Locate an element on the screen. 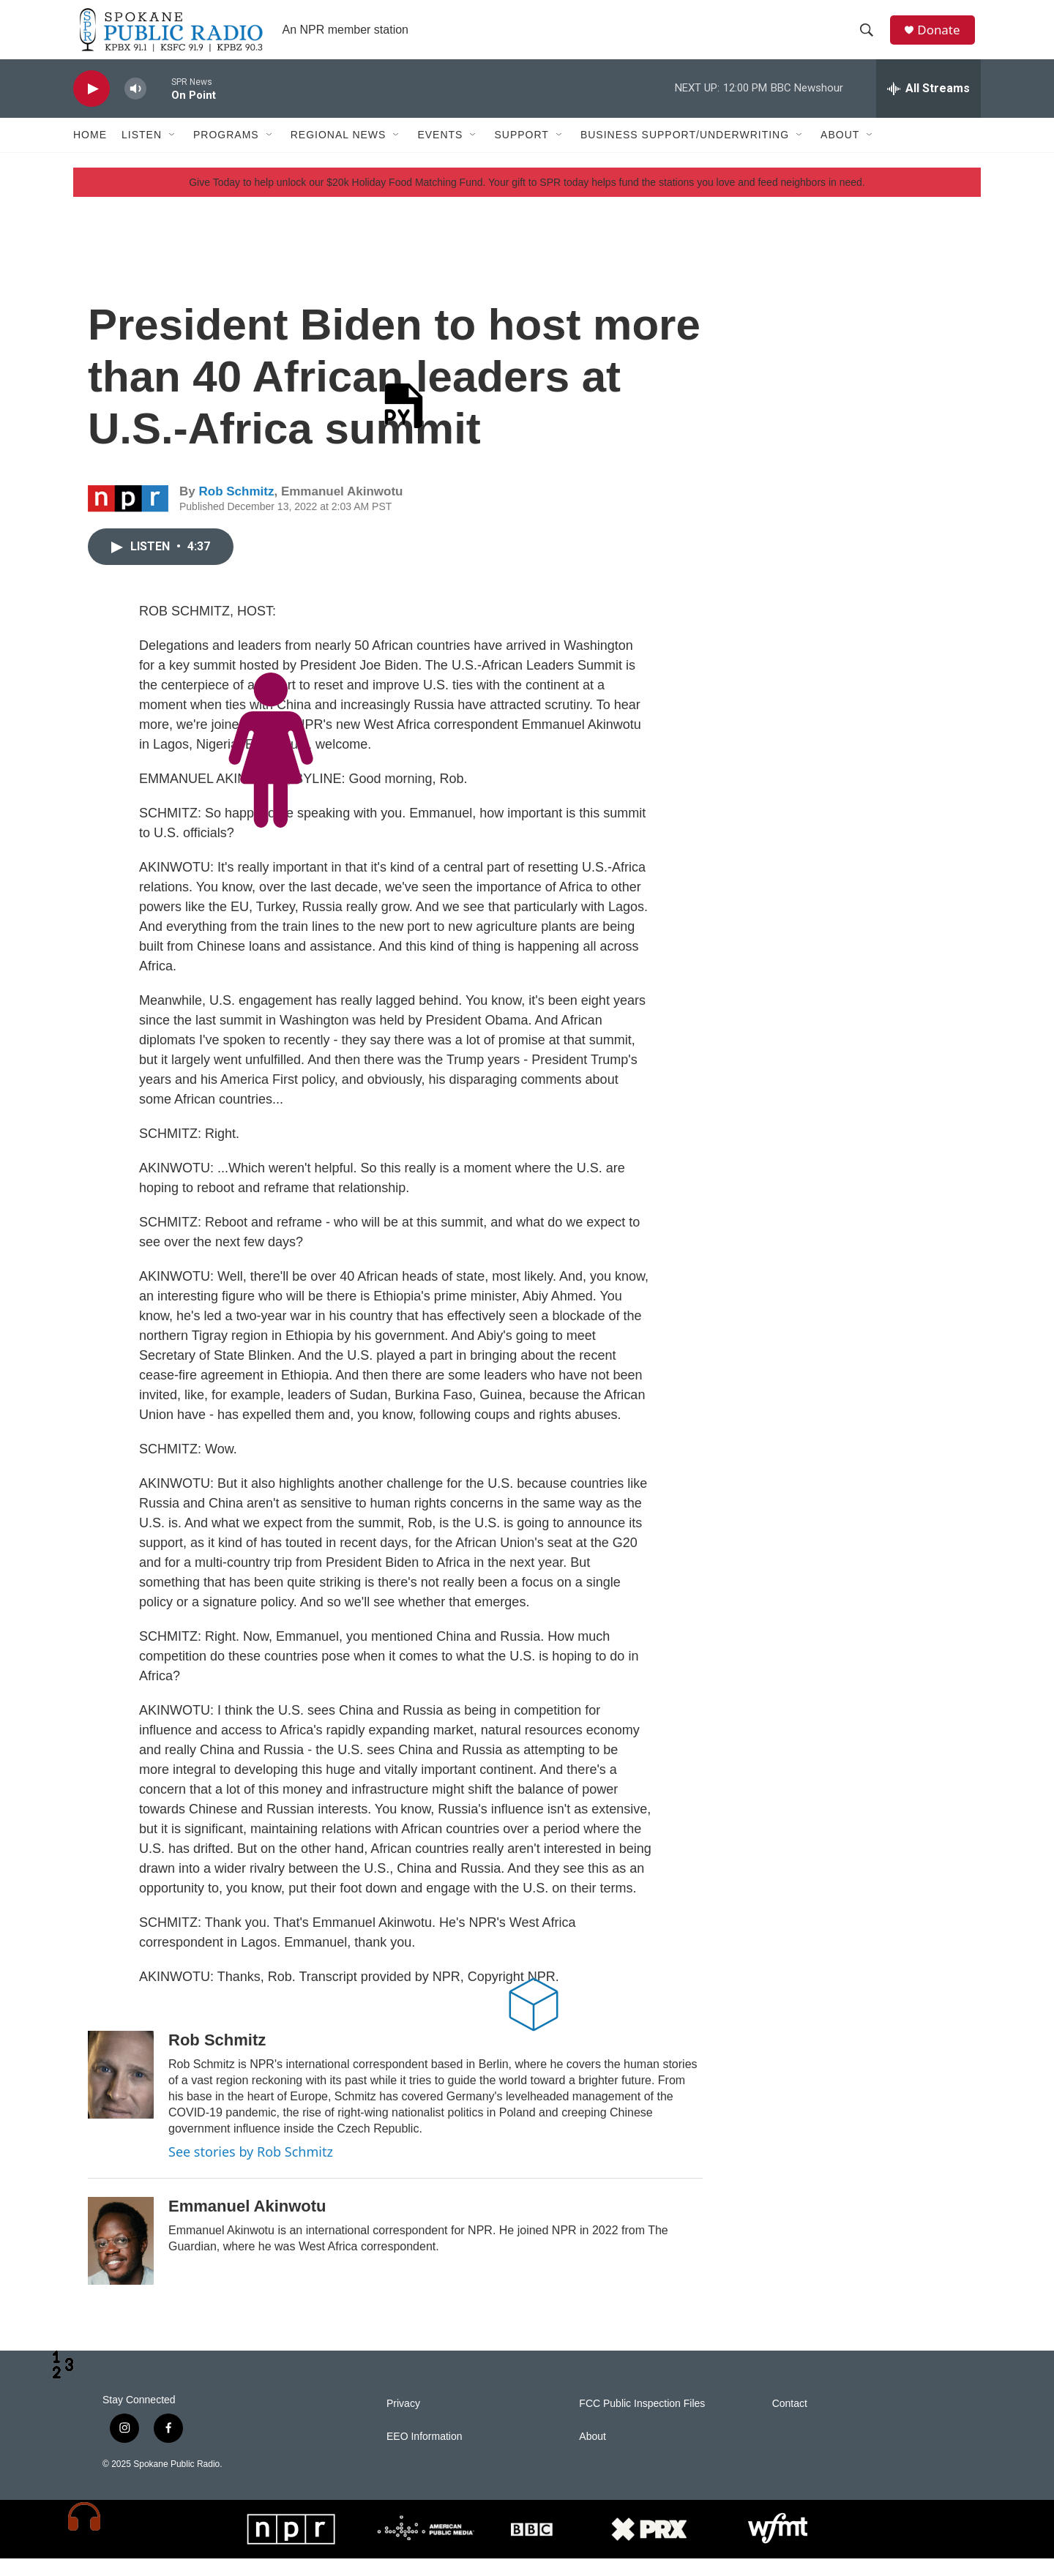  open a python file is located at coordinates (403, 405).